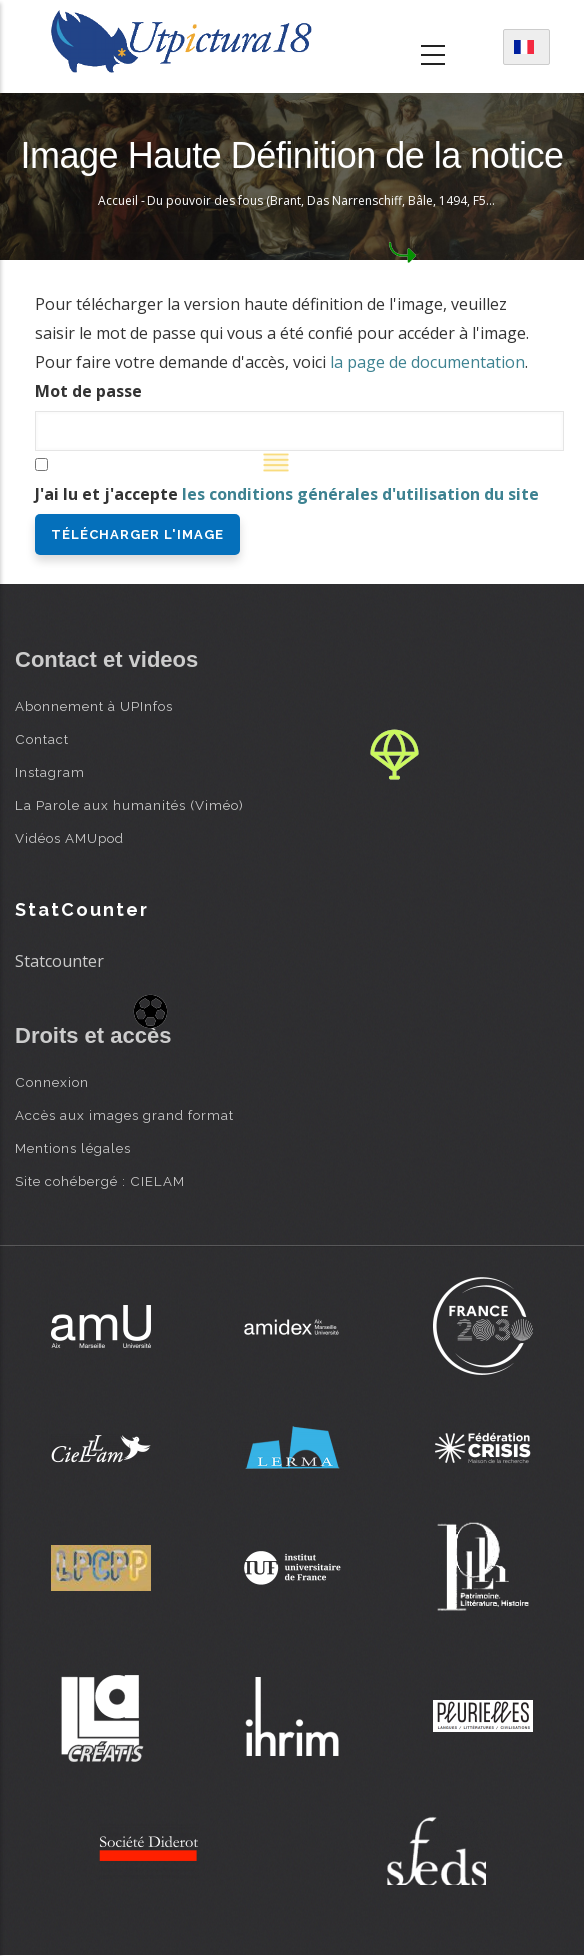 The width and height of the screenshot is (584, 1956). I want to click on access emergency or backup options, so click(394, 755).